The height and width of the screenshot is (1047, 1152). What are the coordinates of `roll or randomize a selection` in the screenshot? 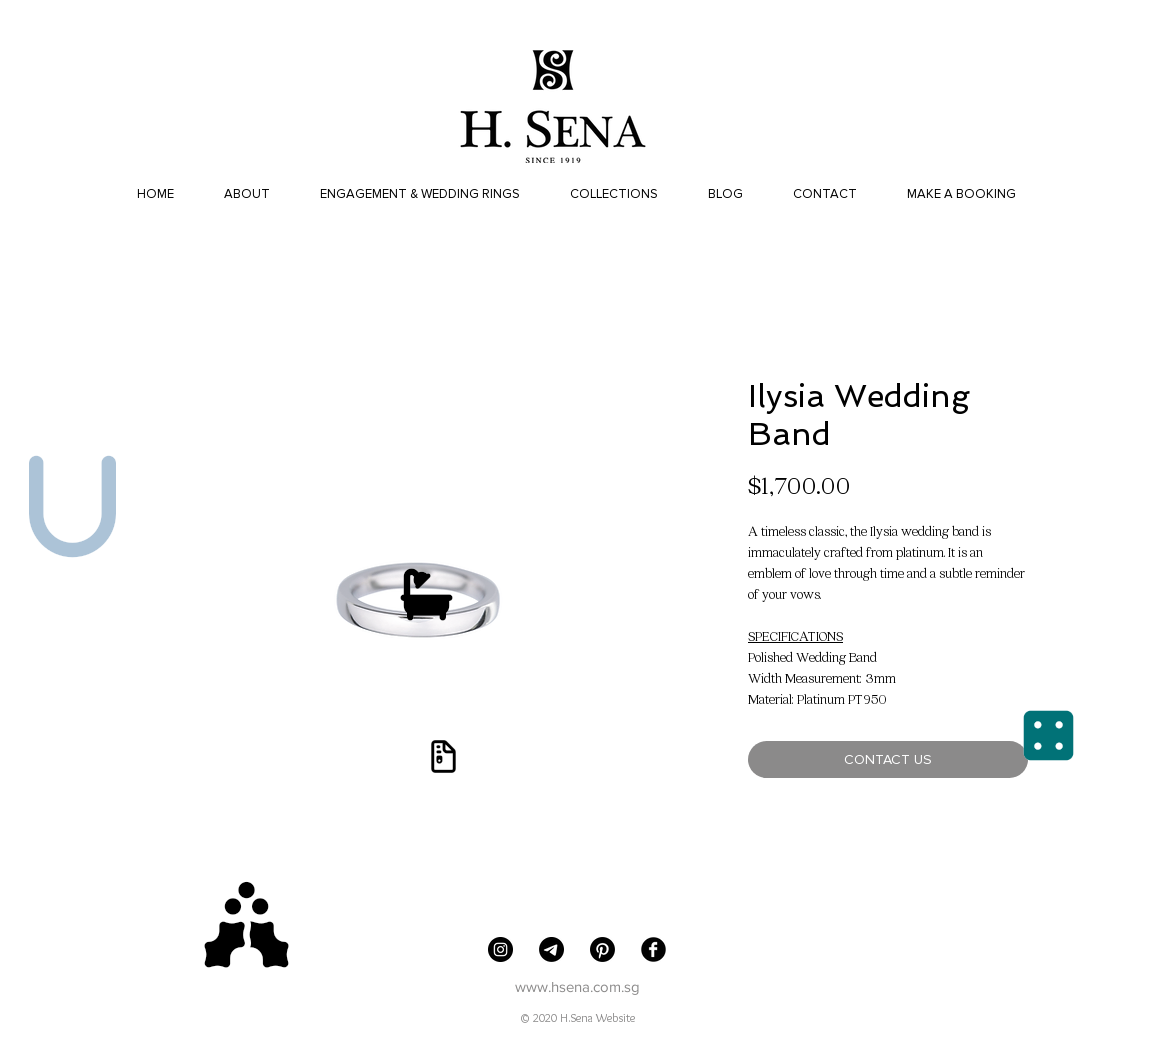 It's located at (1048, 735).